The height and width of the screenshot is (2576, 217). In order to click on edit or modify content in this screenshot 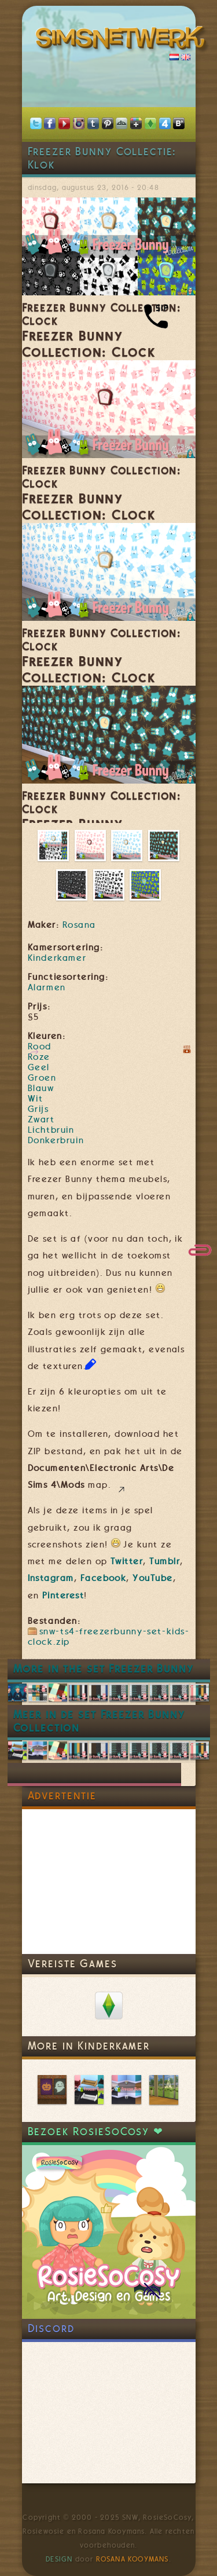, I will do `click(90, 1364)`.